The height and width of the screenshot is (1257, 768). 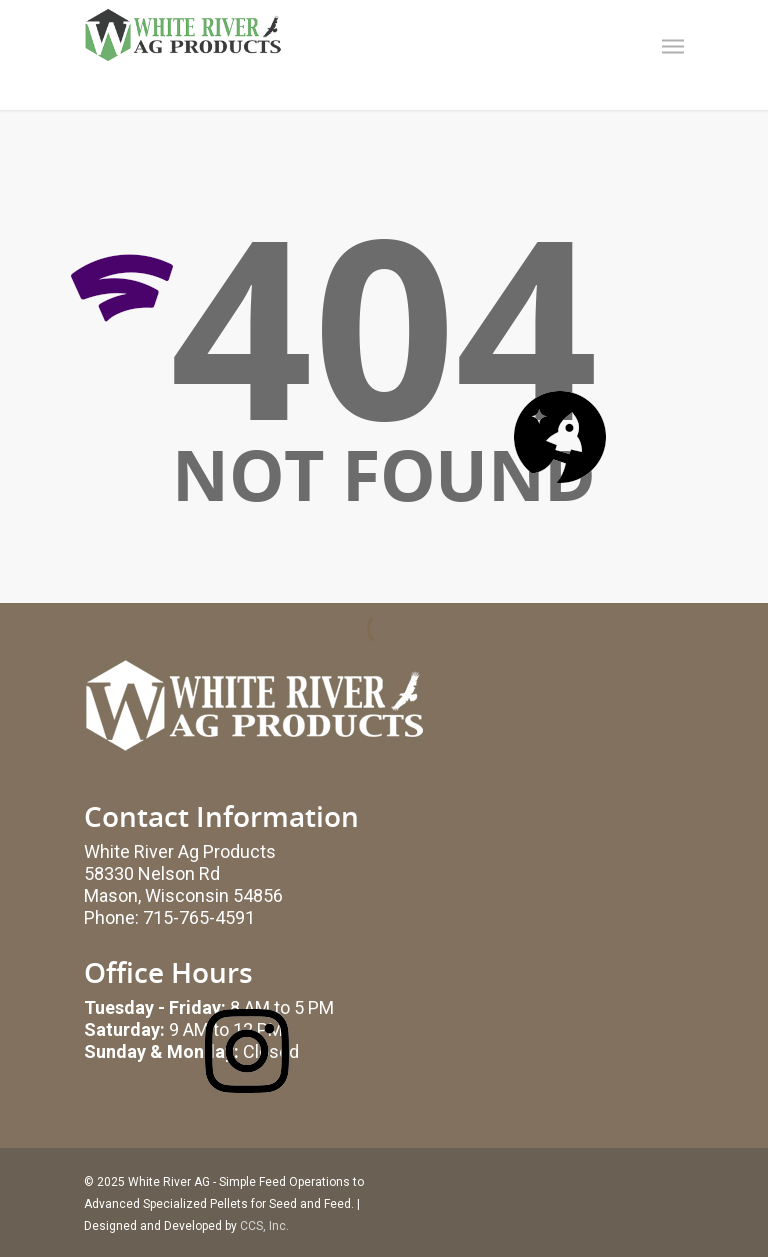 What do you see at coordinates (247, 1051) in the screenshot?
I see `open the Instagram app` at bounding box center [247, 1051].